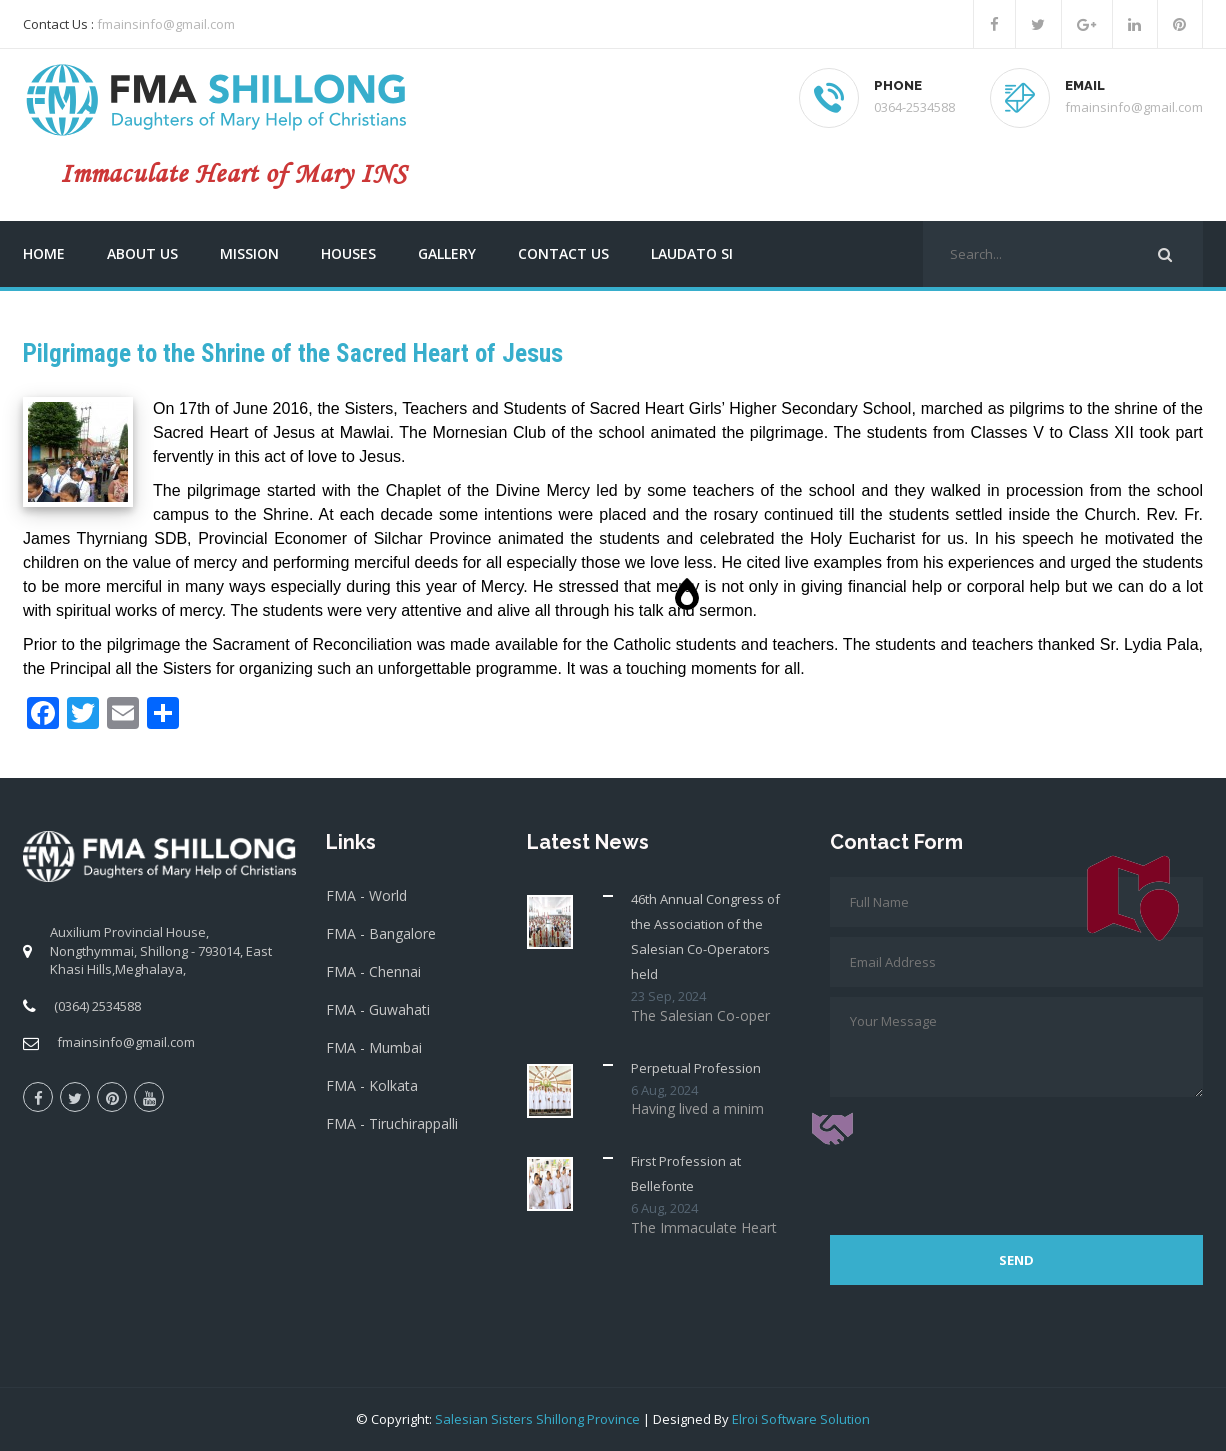 The image size is (1226, 1451). Describe the element at coordinates (687, 594) in the screenshot. I see `indicates flammable or combustible content` at that location.